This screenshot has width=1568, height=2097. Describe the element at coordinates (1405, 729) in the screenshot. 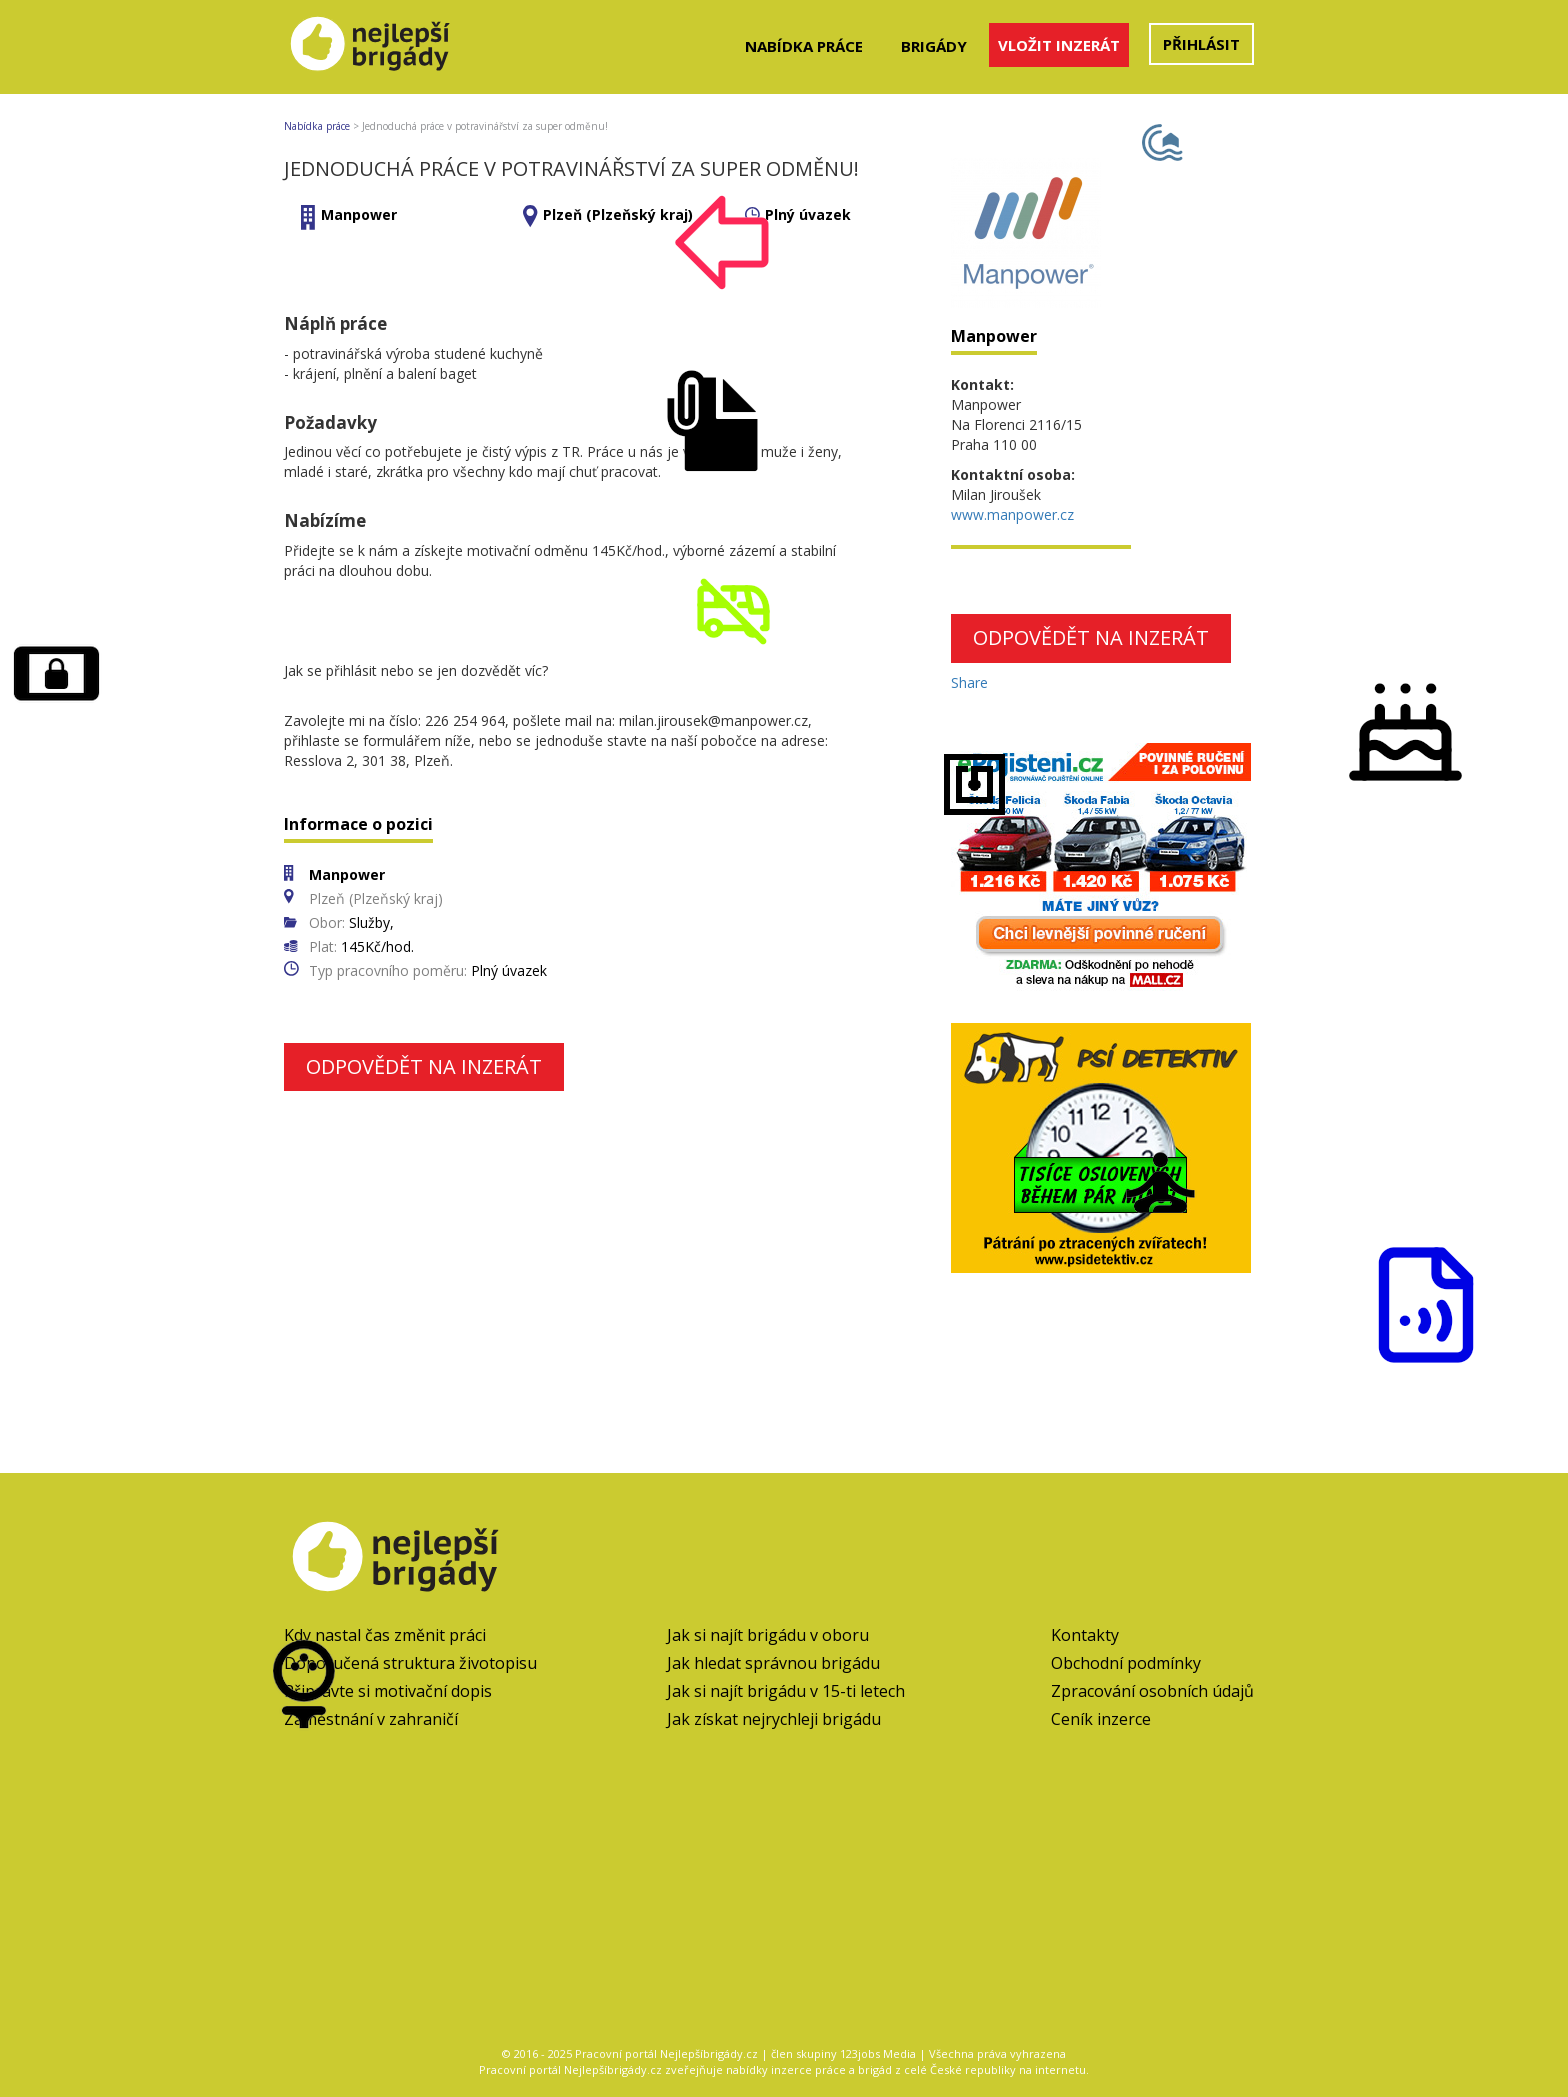

I see `indicates a birthday or celebration` at that location.